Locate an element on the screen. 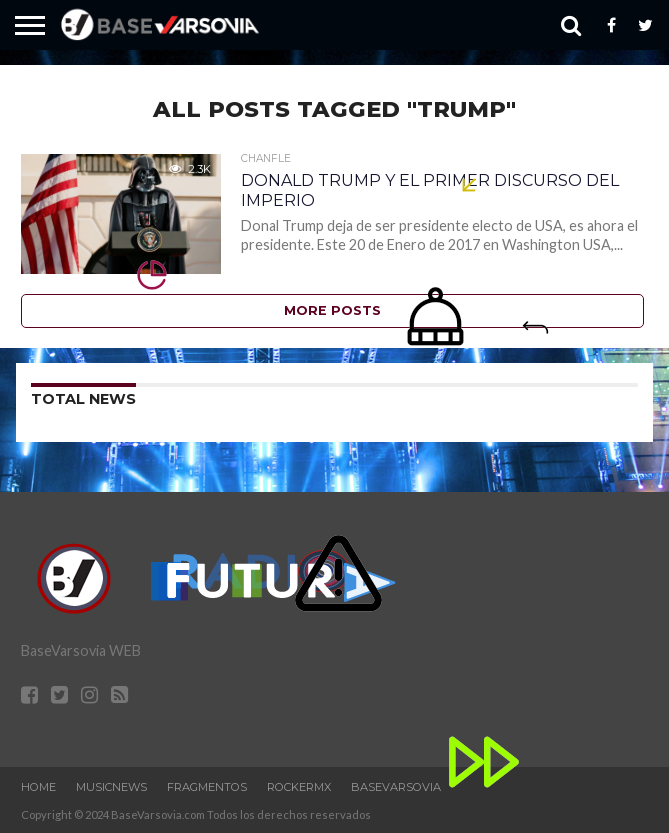 Image resolution: width=669 pixels, height=833 pixels. warning or caution indicator is located at coordinates (338, 573).